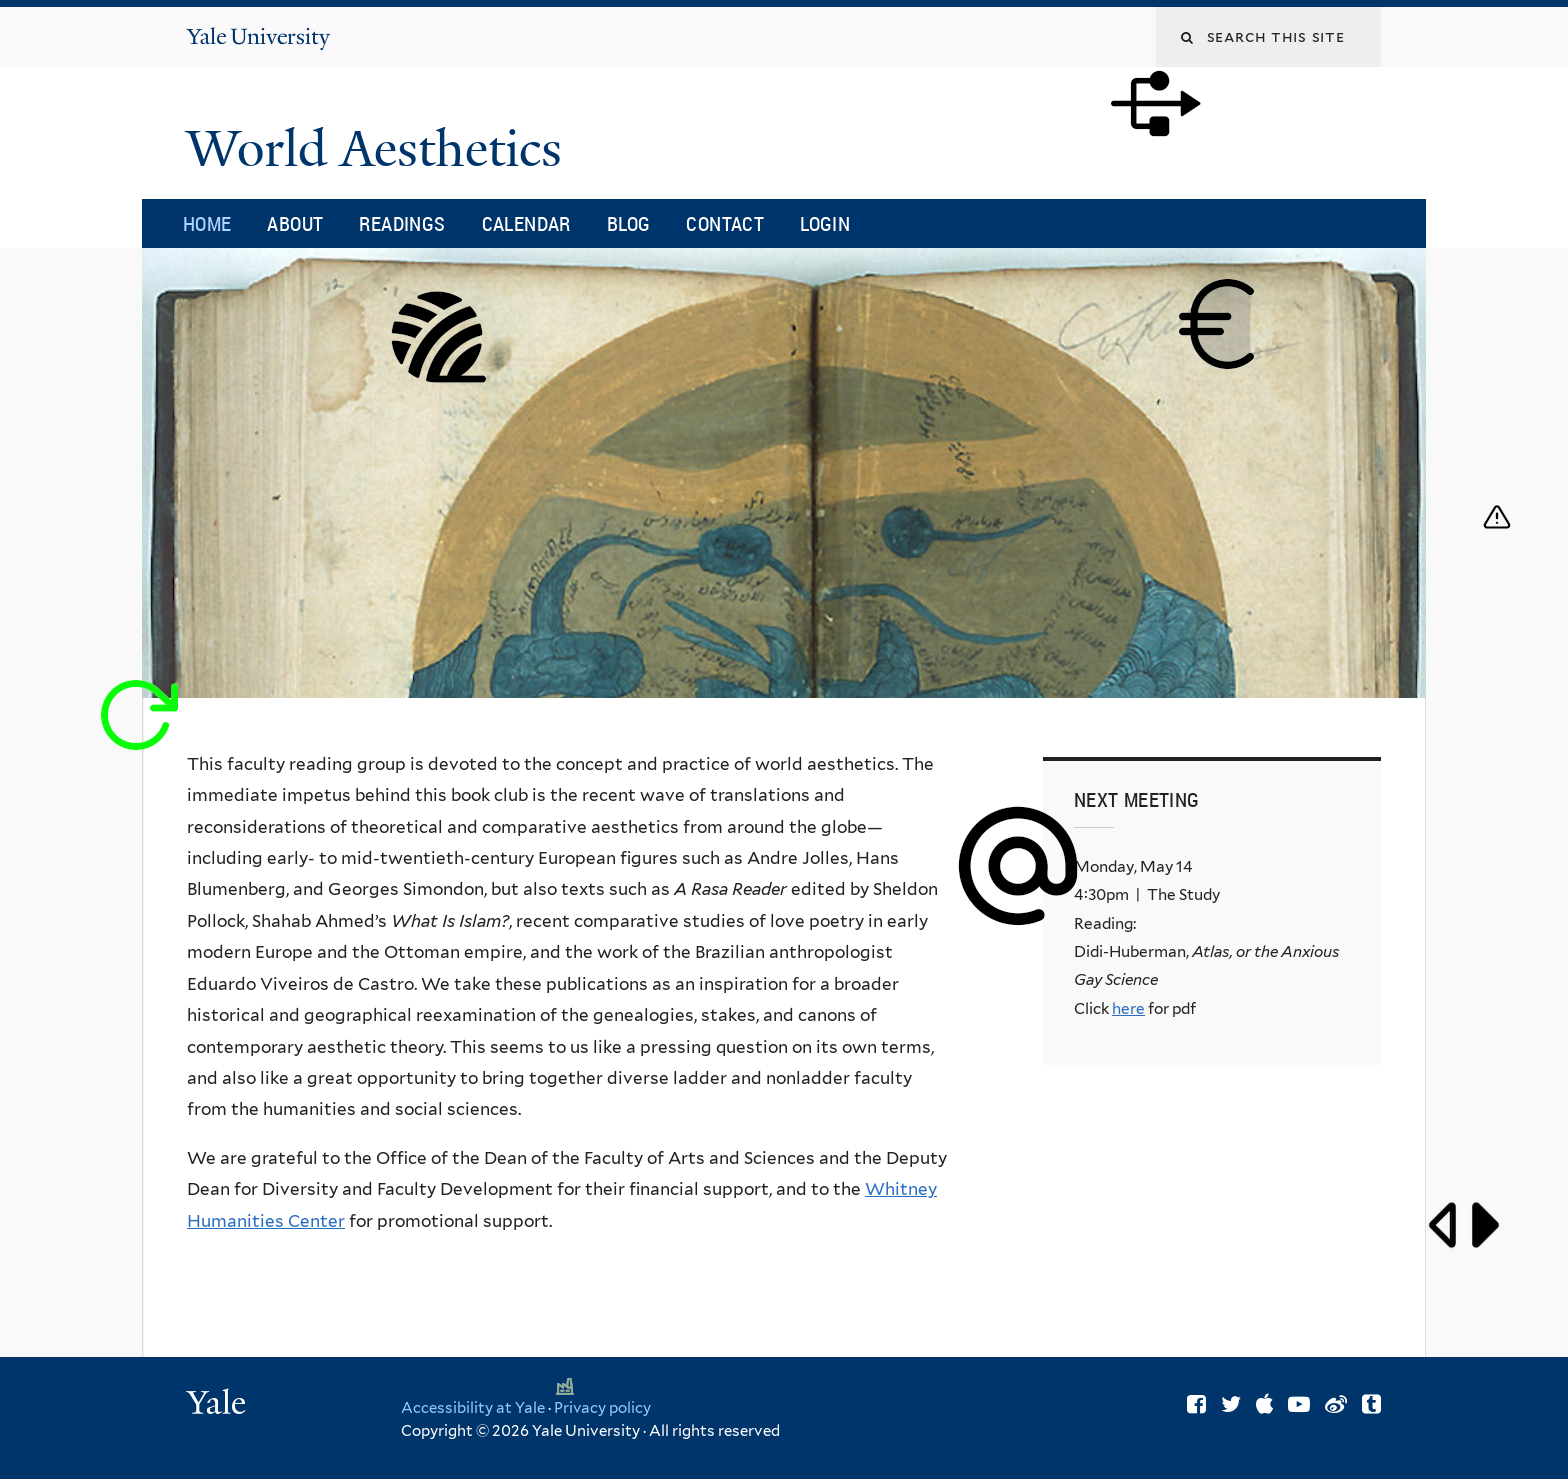  I want to click on access yarn or knitting-related content, so click(437, 337).